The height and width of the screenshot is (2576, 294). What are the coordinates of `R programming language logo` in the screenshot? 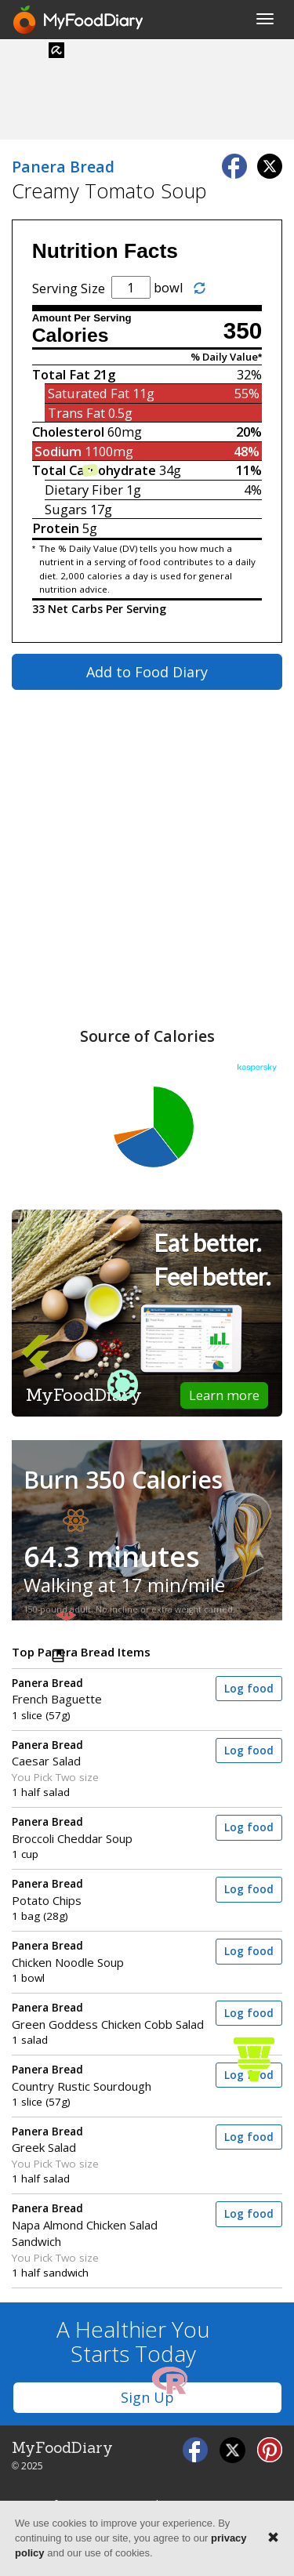 It's located at (169, 2380).